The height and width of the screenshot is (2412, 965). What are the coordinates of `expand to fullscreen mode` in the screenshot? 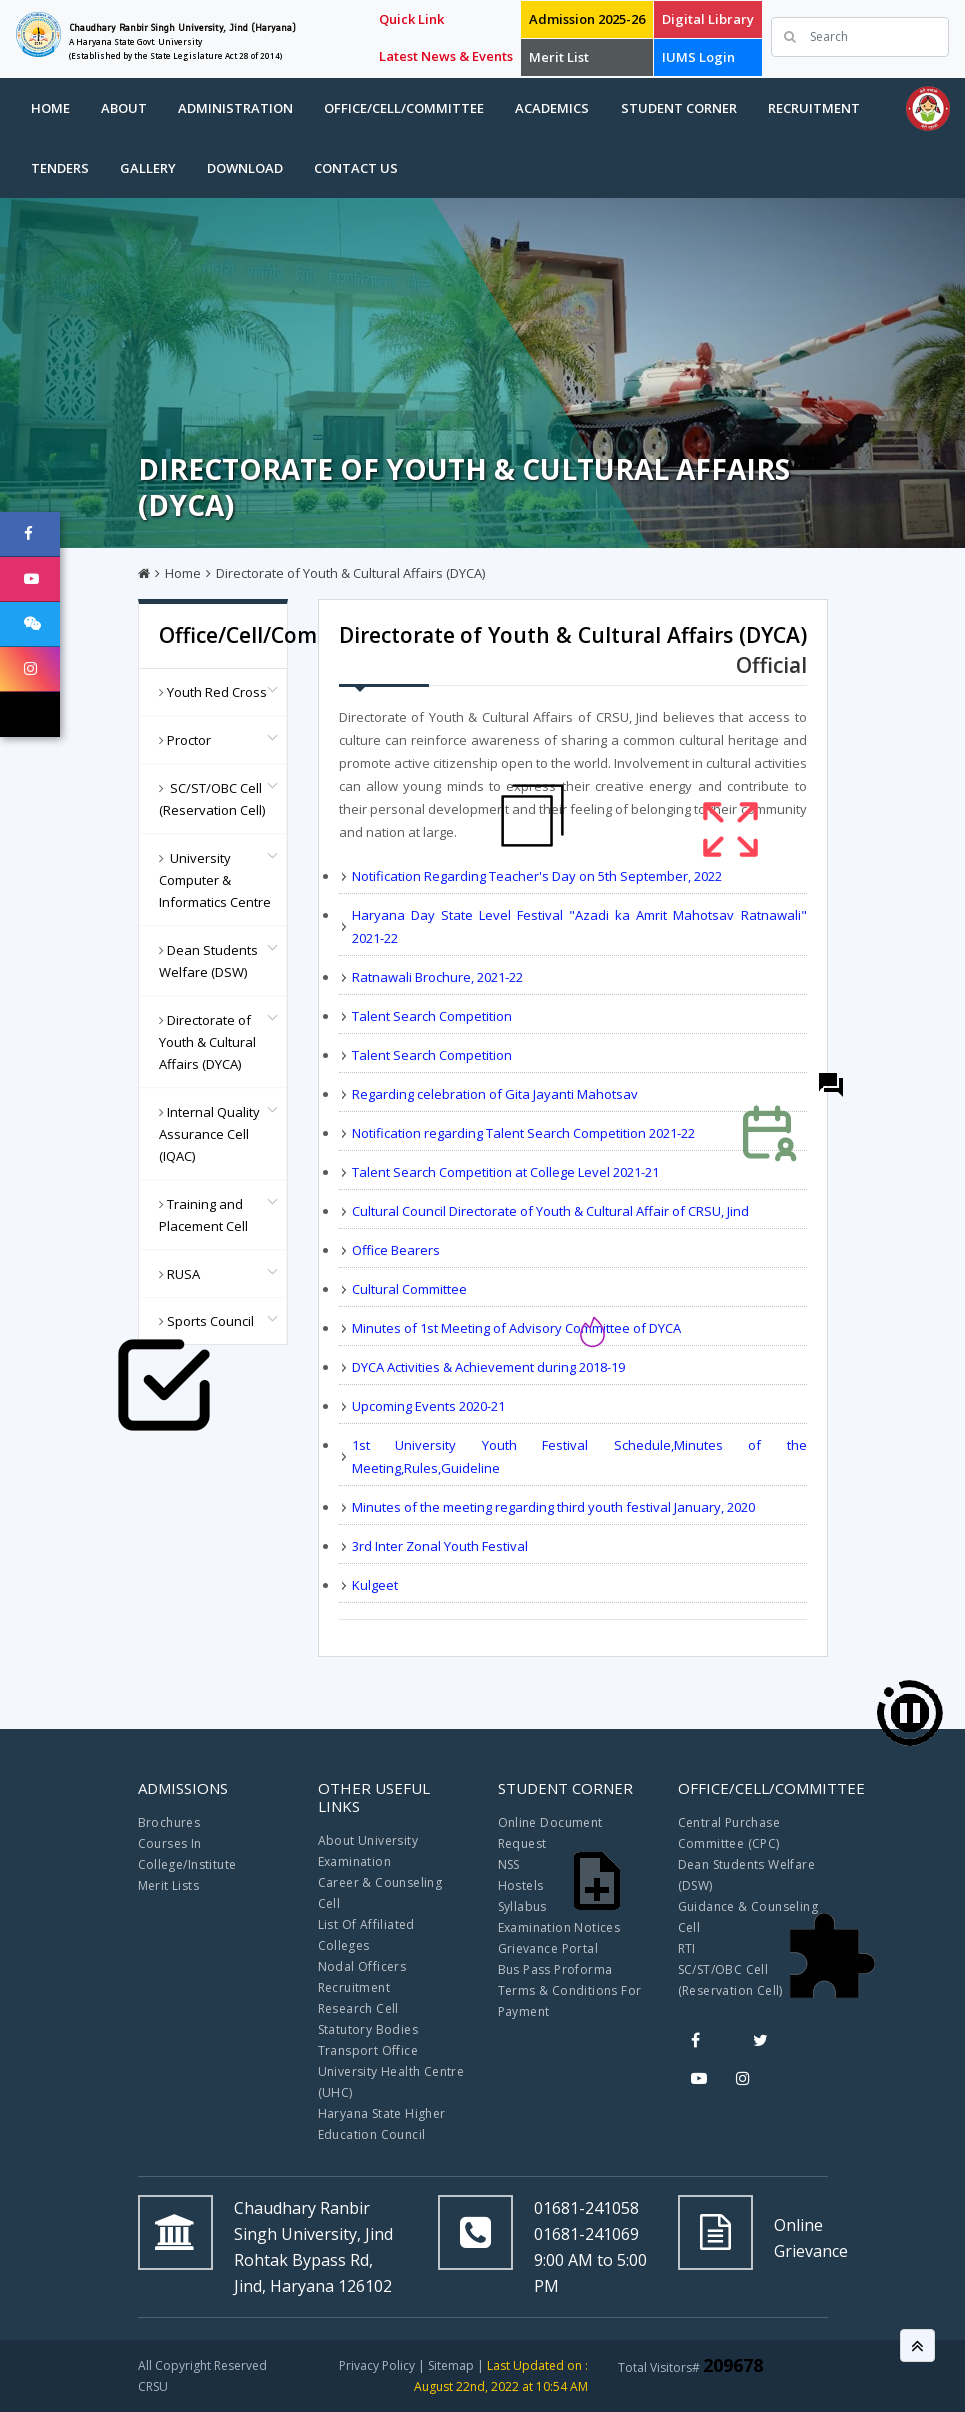 It's located at (730, 829).